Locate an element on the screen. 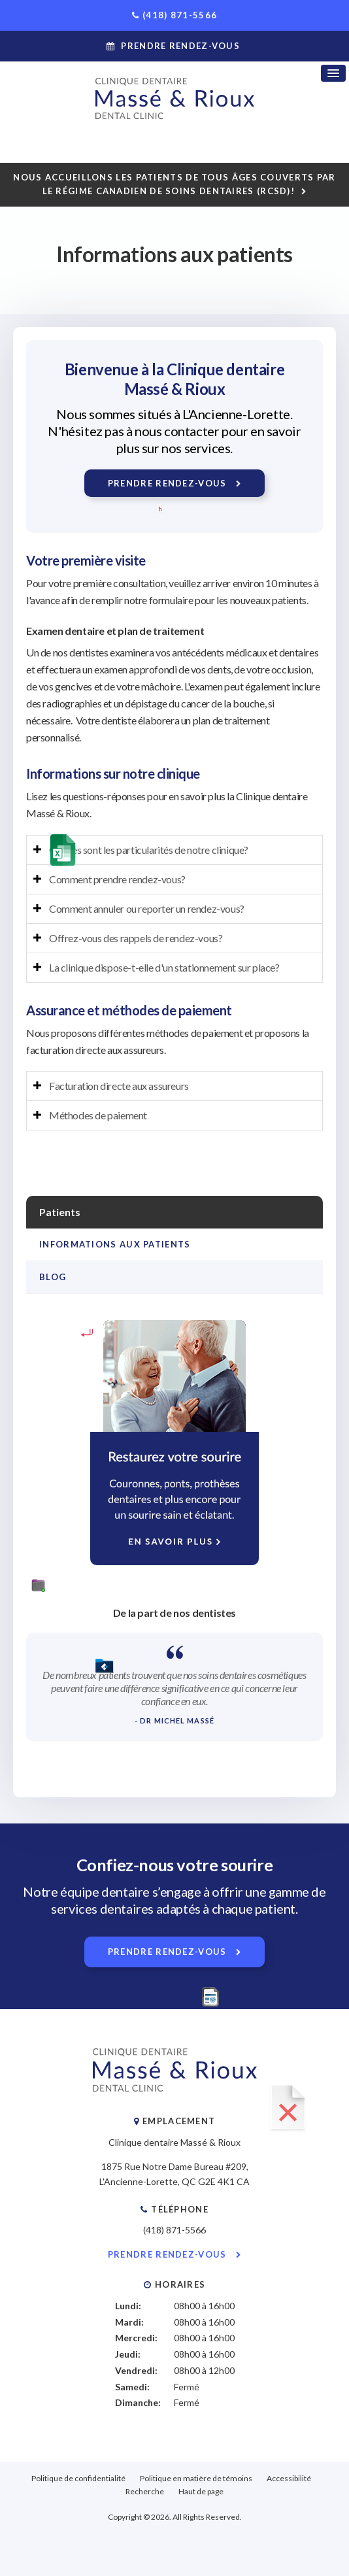 The width and height of the screenshot is (349, 2576). open microsoft excel spreadsheet file is located at coordinates (63, 850).